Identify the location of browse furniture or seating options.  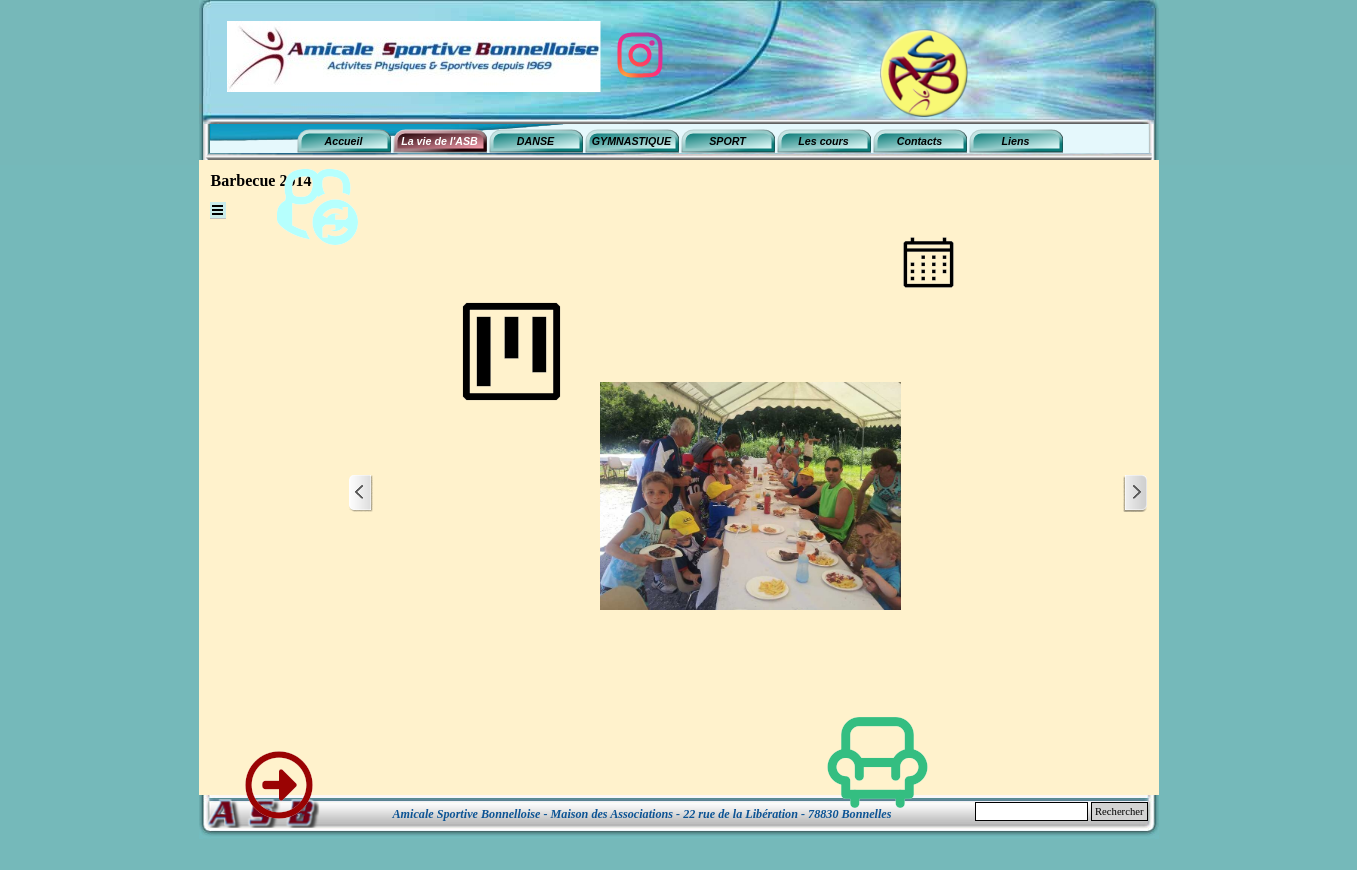
(877, 762).